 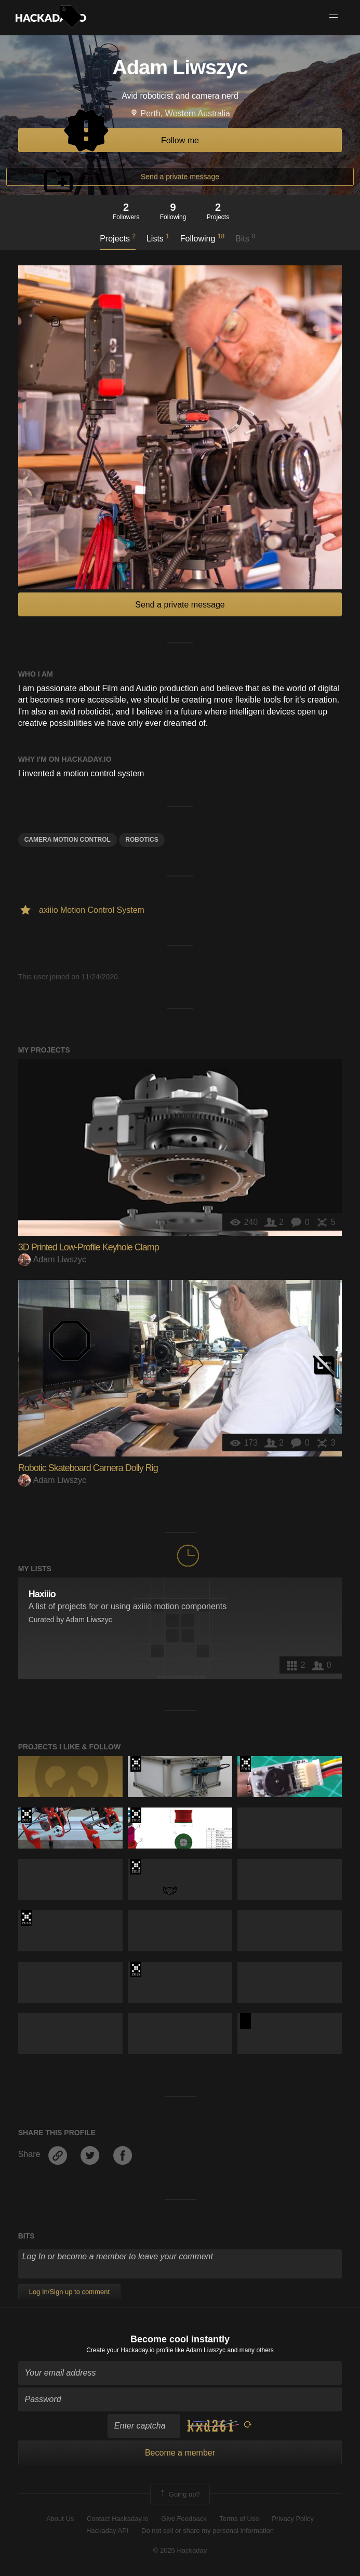 I want to click on view current time, so click(x=188, y=1556).